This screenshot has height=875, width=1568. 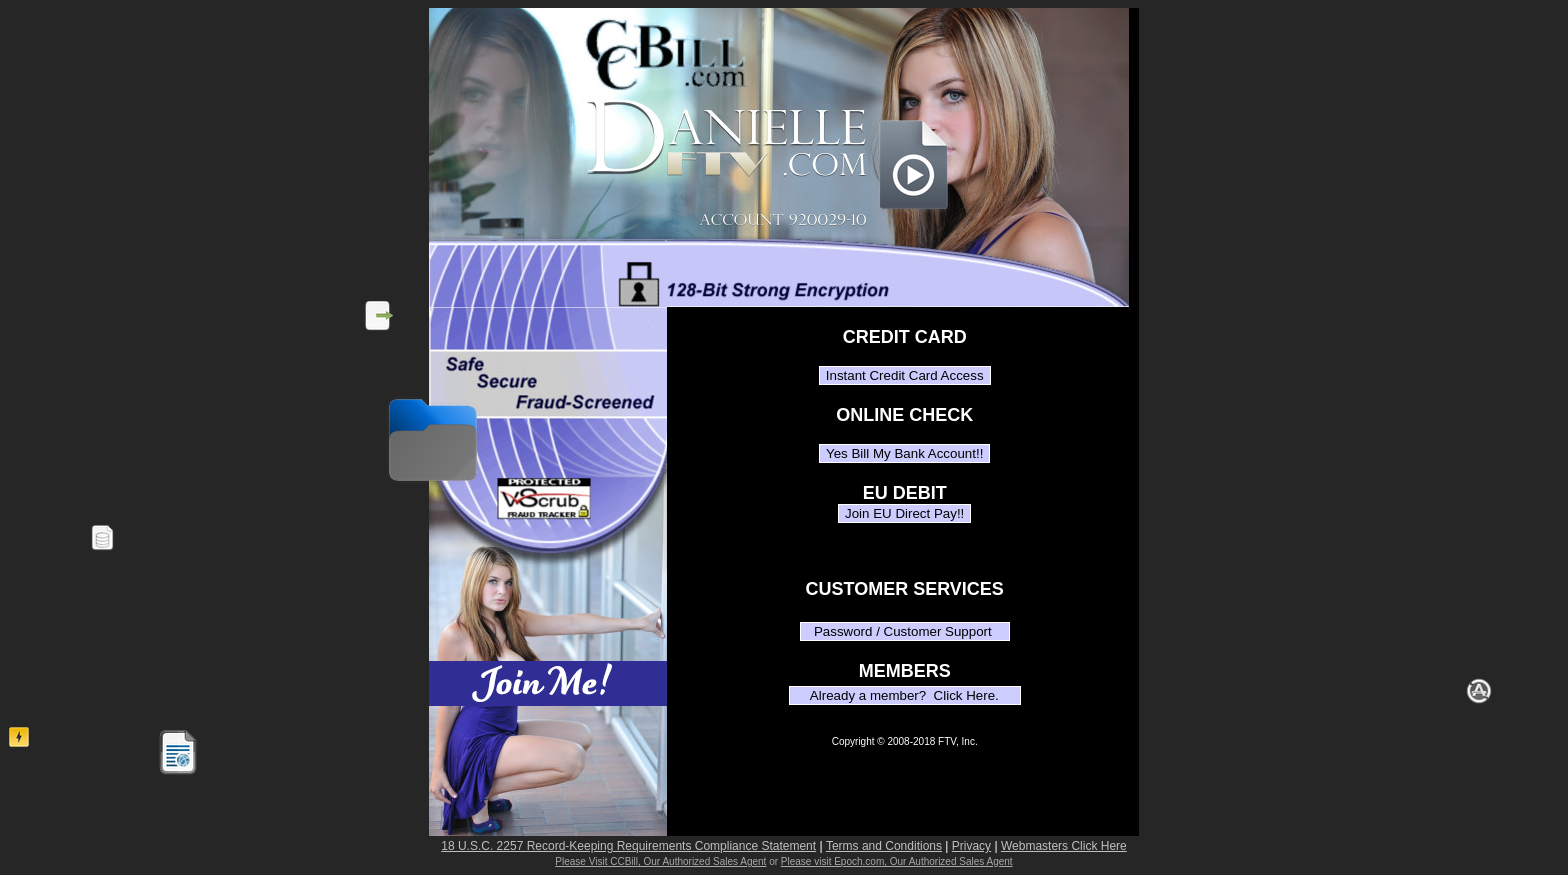 I want to click on libreoffice web document file type, so click(x=178, y=752).